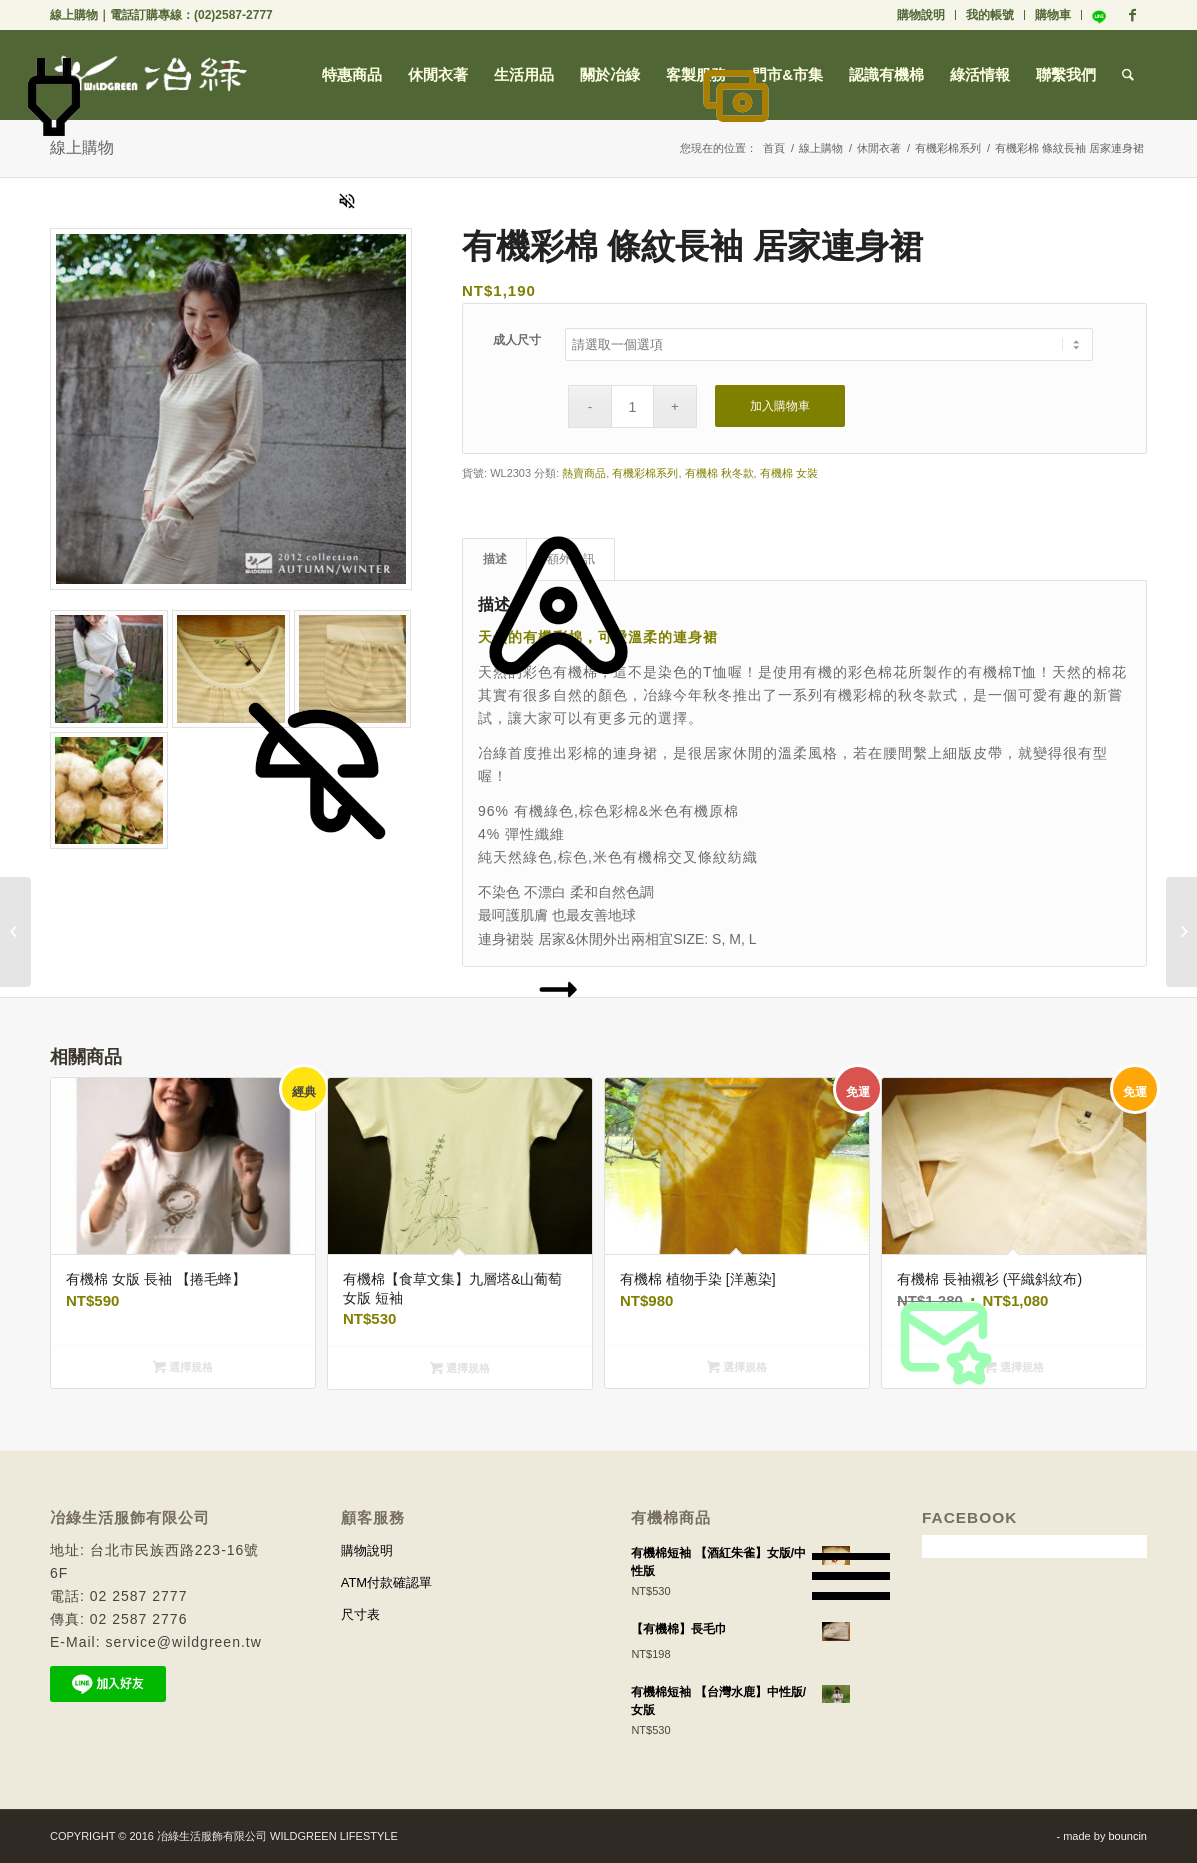 Image resolution: width=1197 pixels, height=1863 pixels. I want to click on amigo brand logo, so click(558, 605).